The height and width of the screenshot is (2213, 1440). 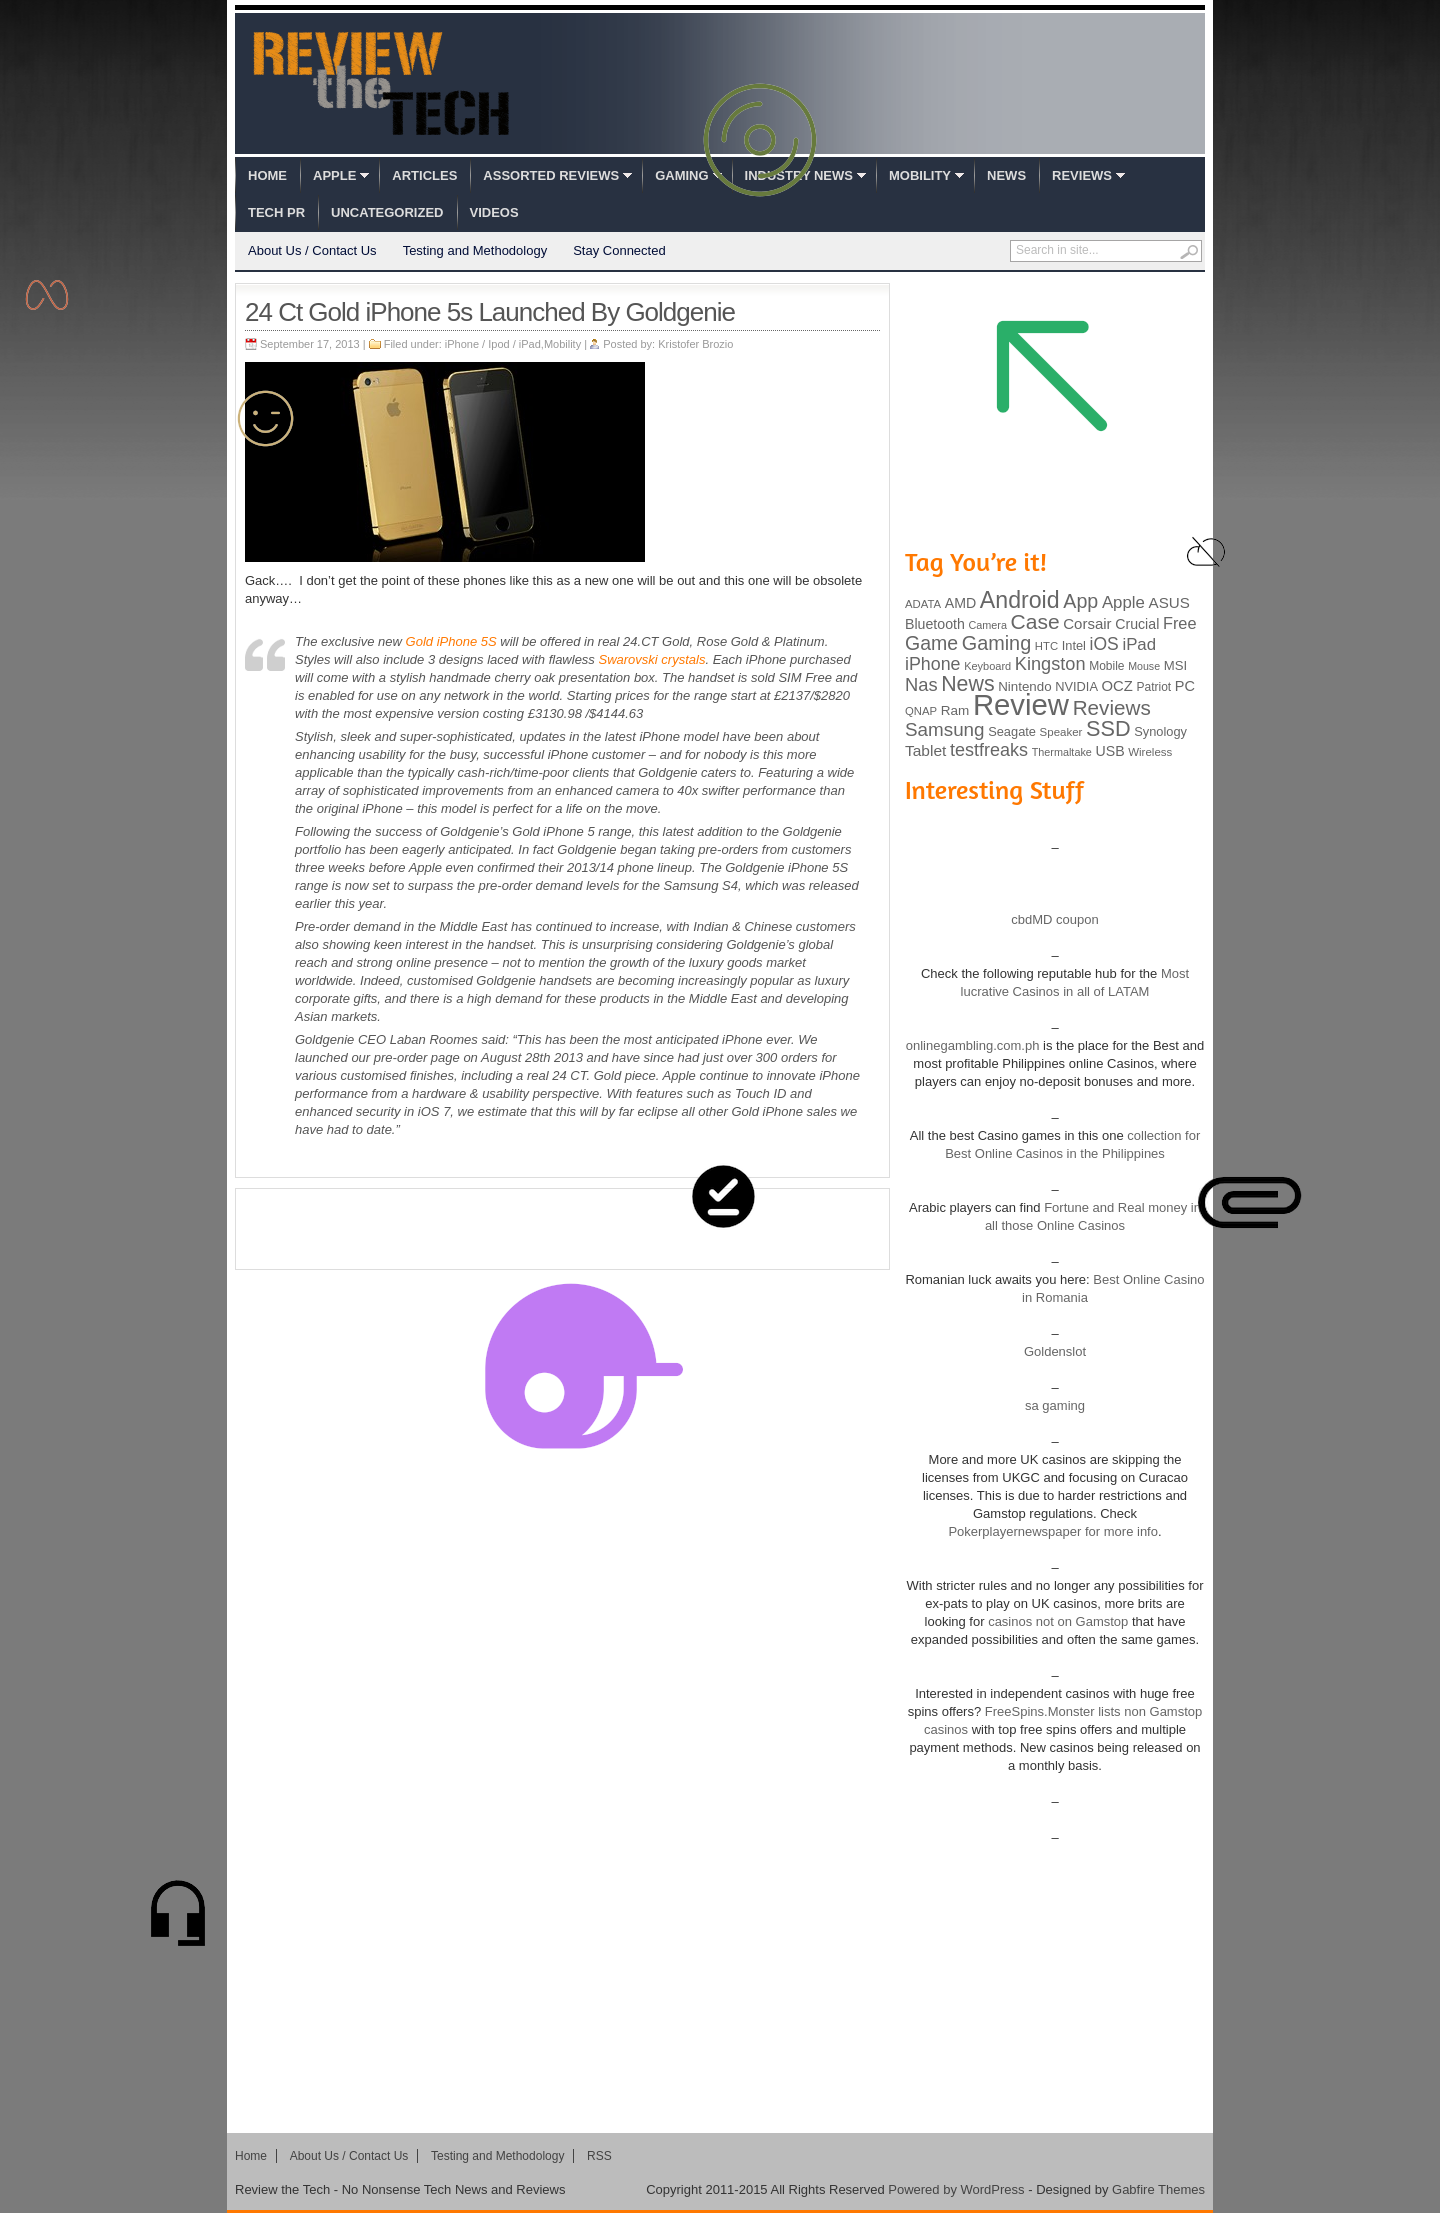 What do you see at coordinates (1206, 552) in the screenshot?
I see `cloud storage unavailable or offline` at bounding box center [1206, 552].